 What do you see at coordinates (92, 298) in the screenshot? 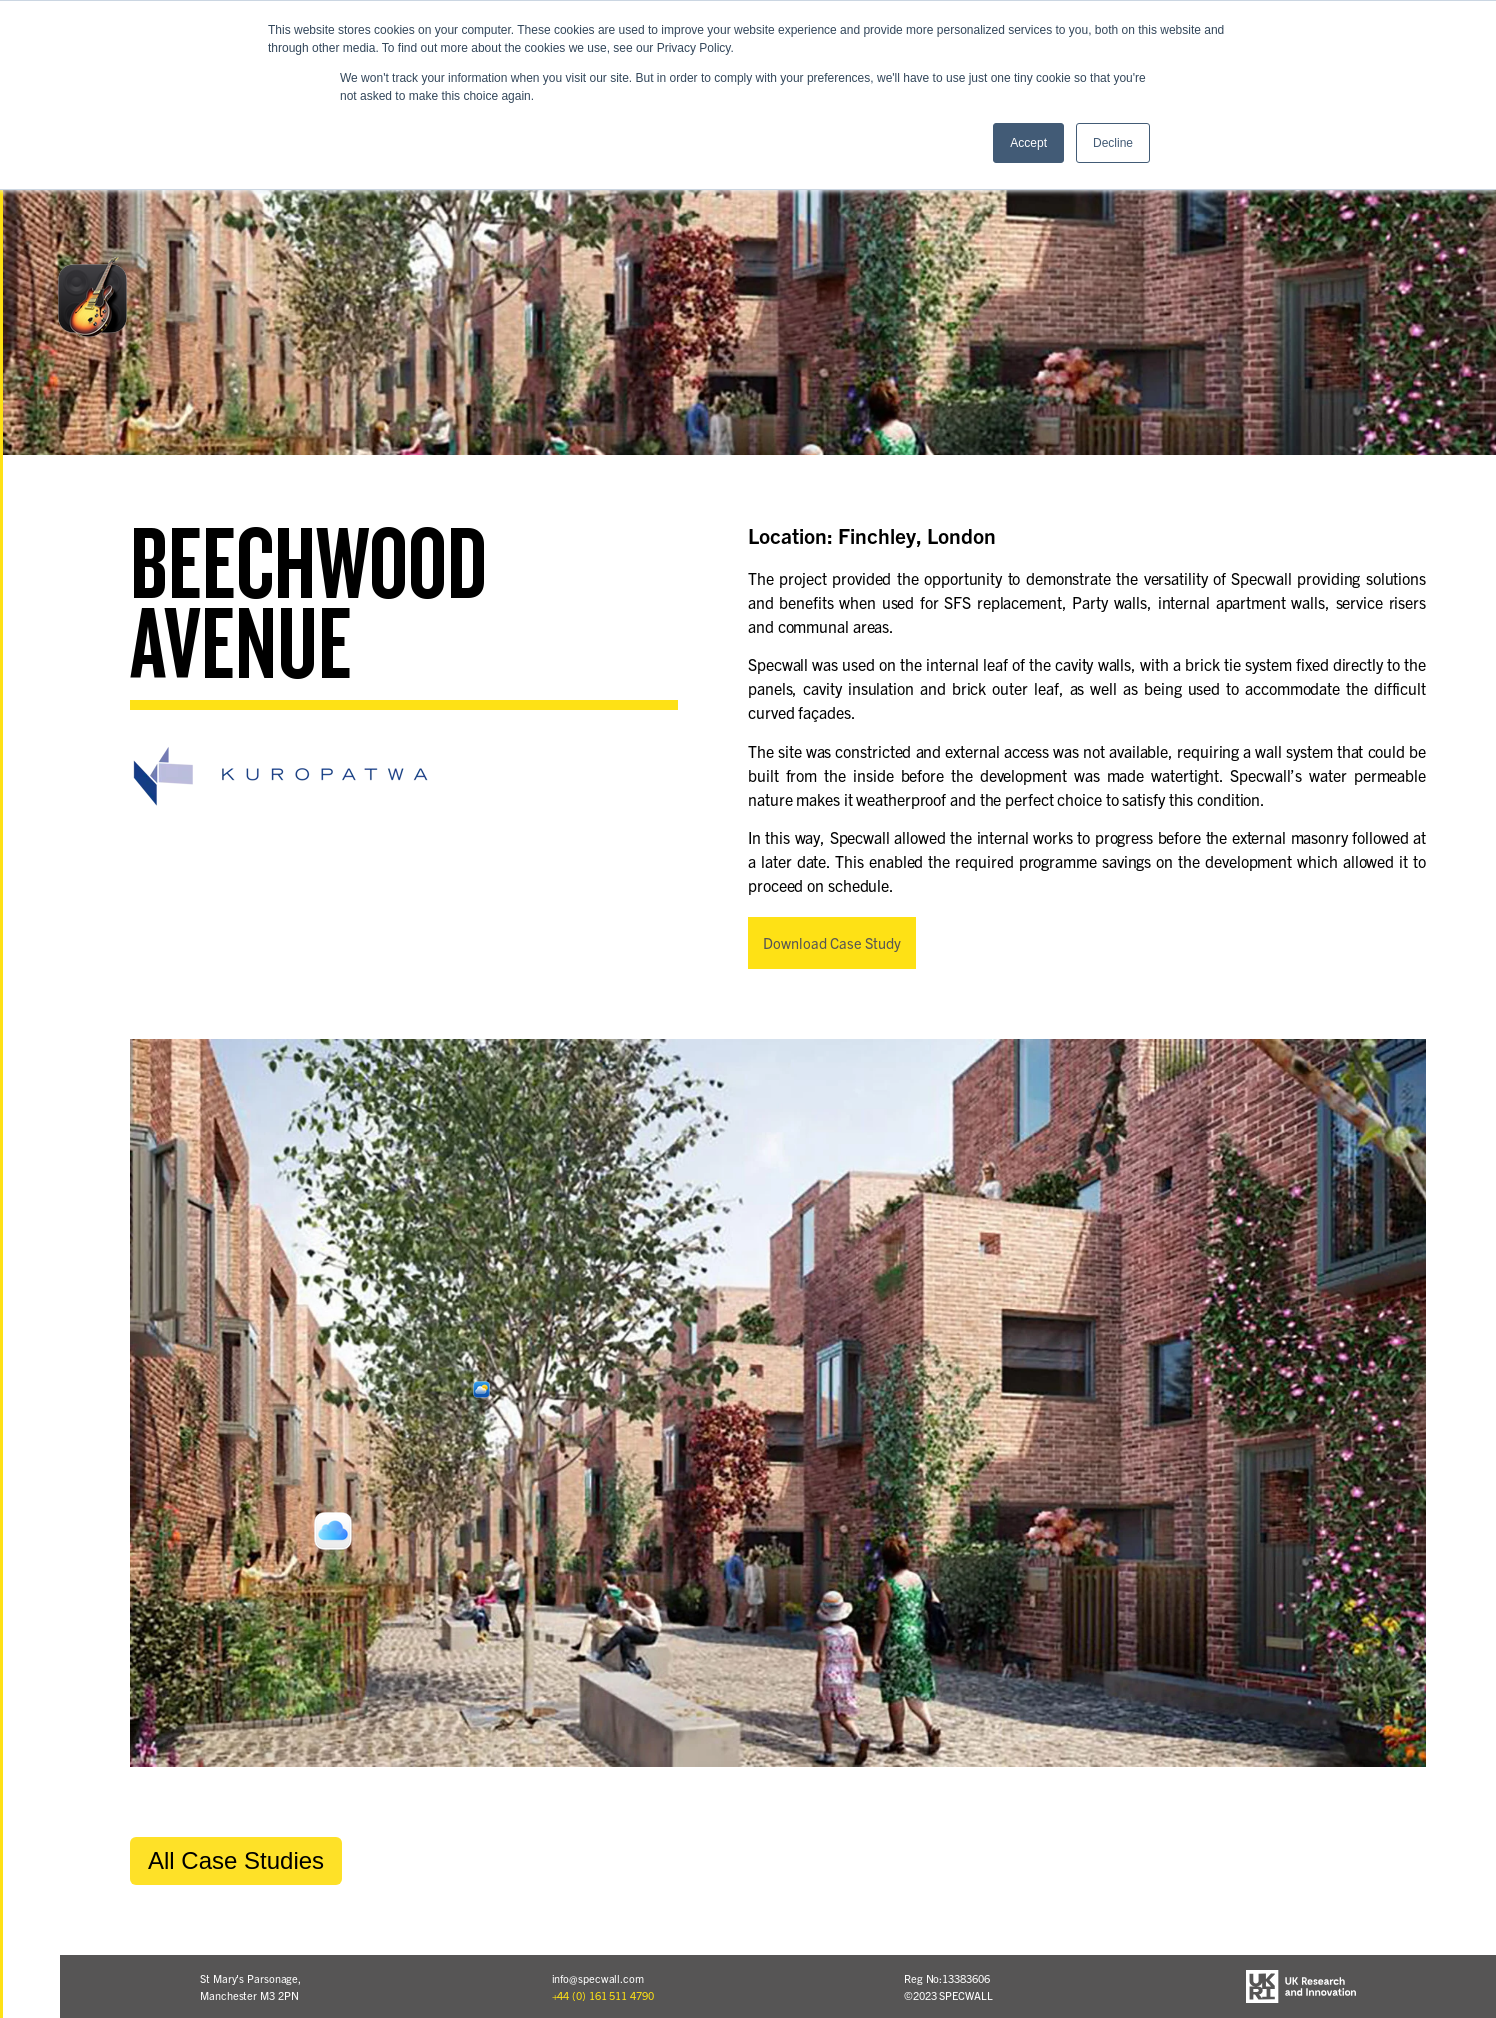
I see `open GarageBand to create or edit music` at bounding box center [92, 298].